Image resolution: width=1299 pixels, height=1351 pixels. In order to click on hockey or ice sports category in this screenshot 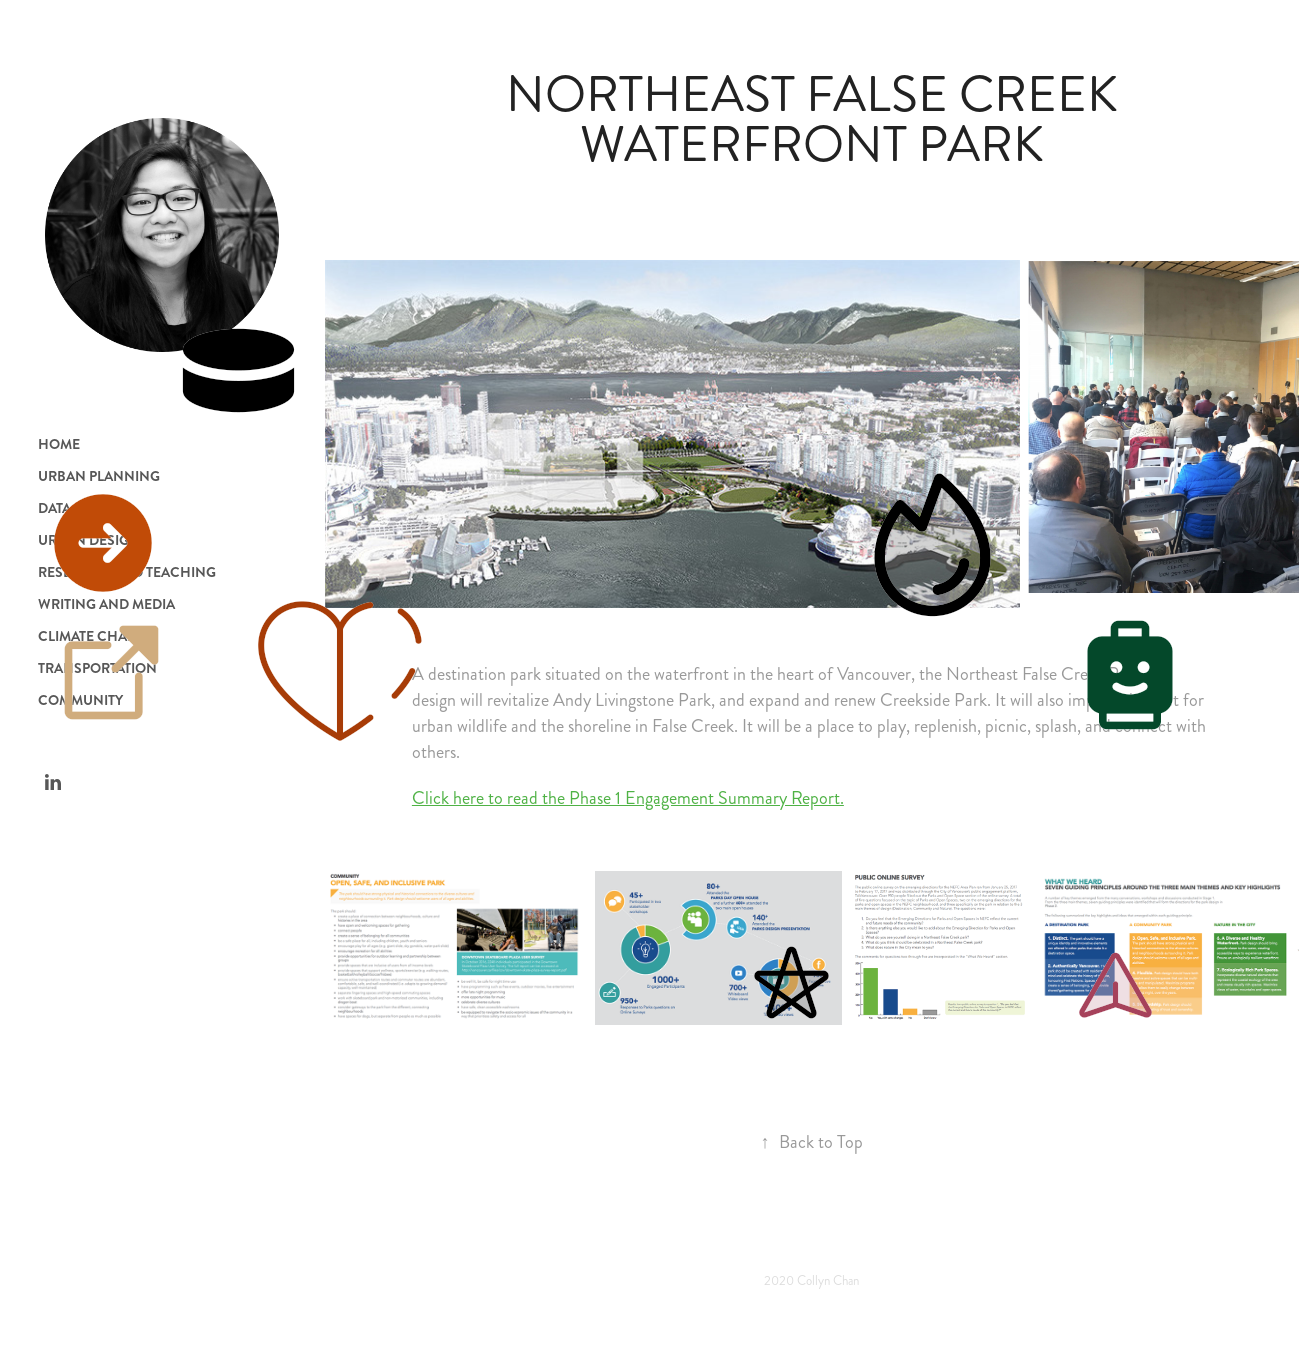, I will do `click(238, 370)`.